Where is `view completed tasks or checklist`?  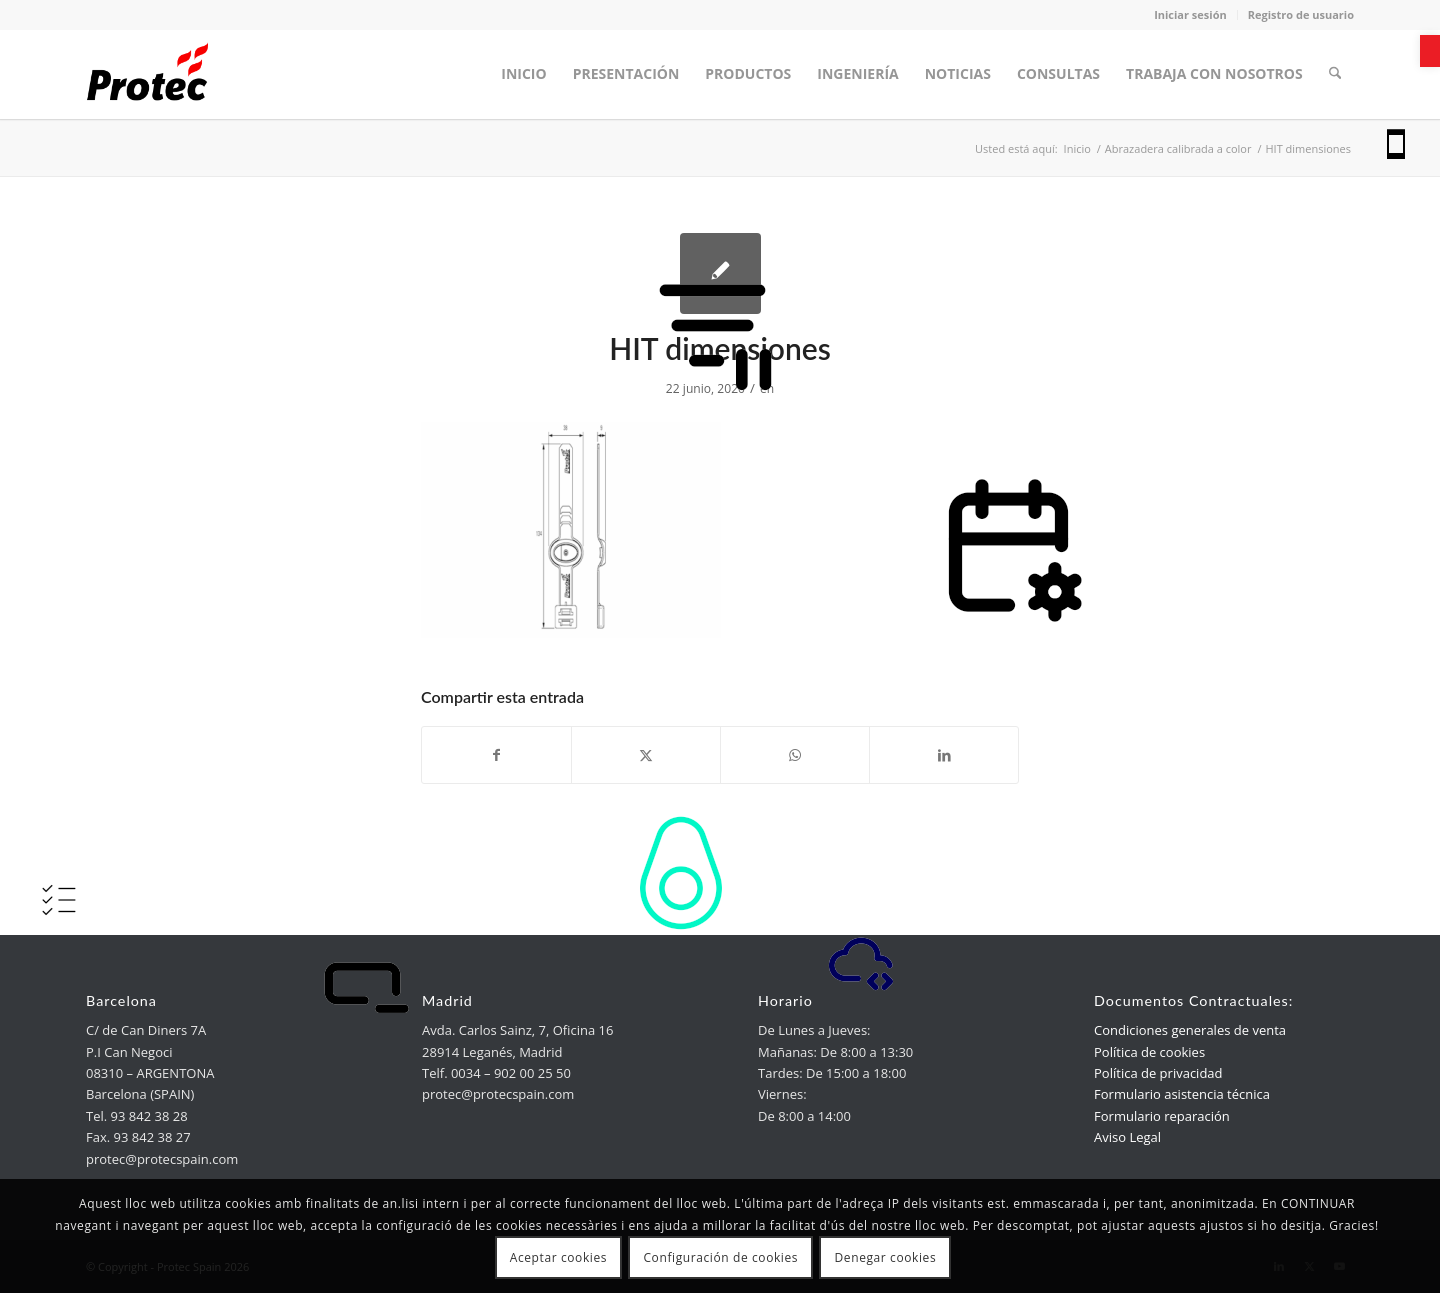
view completed tasks or checklist is located at coordinates (59, 900).